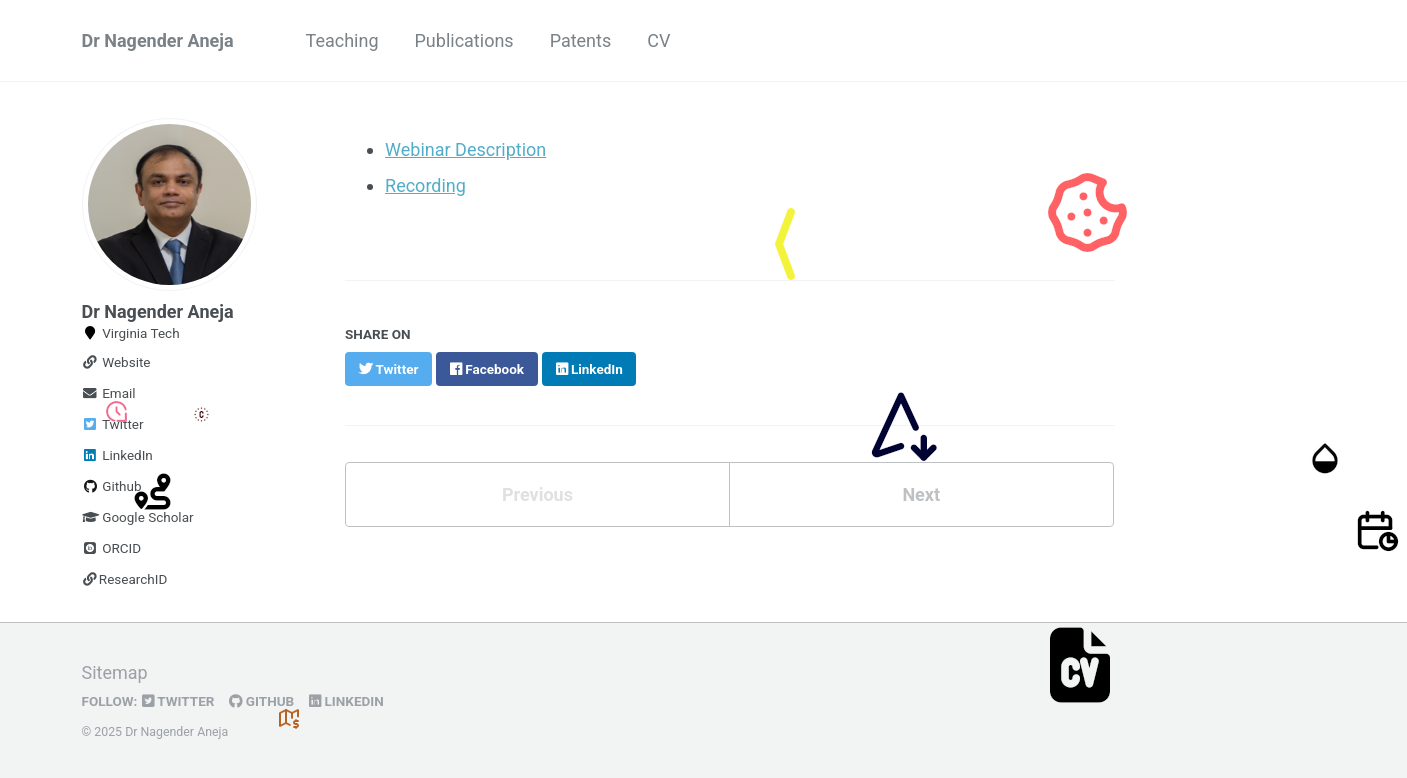 The image size is (1407, 778). Describe the element at coordinates (201, 414) in the screenshot. I see `indicates copyright or creative commons status` at that location.